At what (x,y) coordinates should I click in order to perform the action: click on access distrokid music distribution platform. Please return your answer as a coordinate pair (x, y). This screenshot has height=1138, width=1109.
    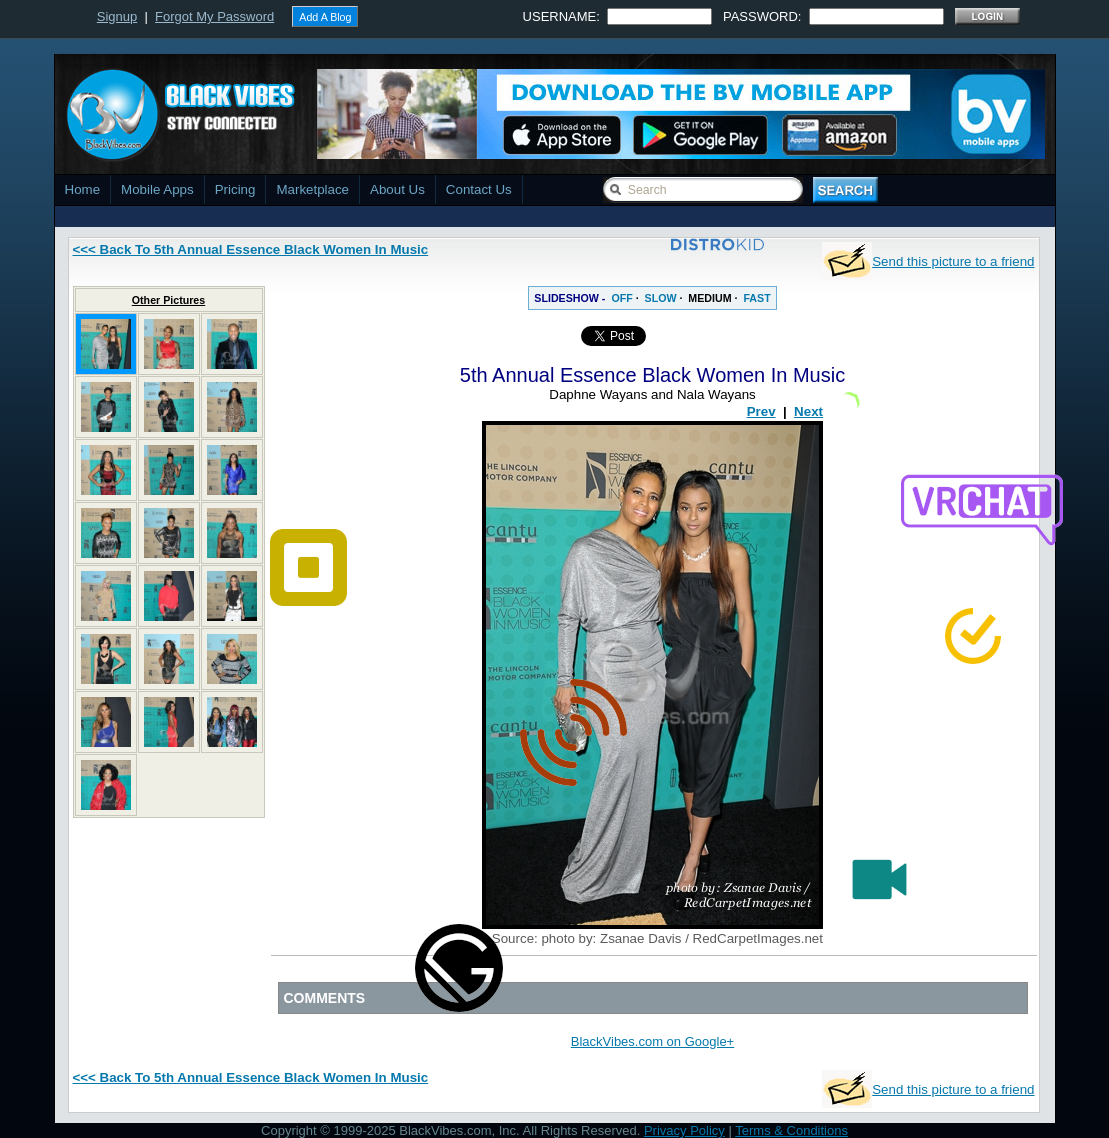
    Looking at the image, I should click on (717, 244).